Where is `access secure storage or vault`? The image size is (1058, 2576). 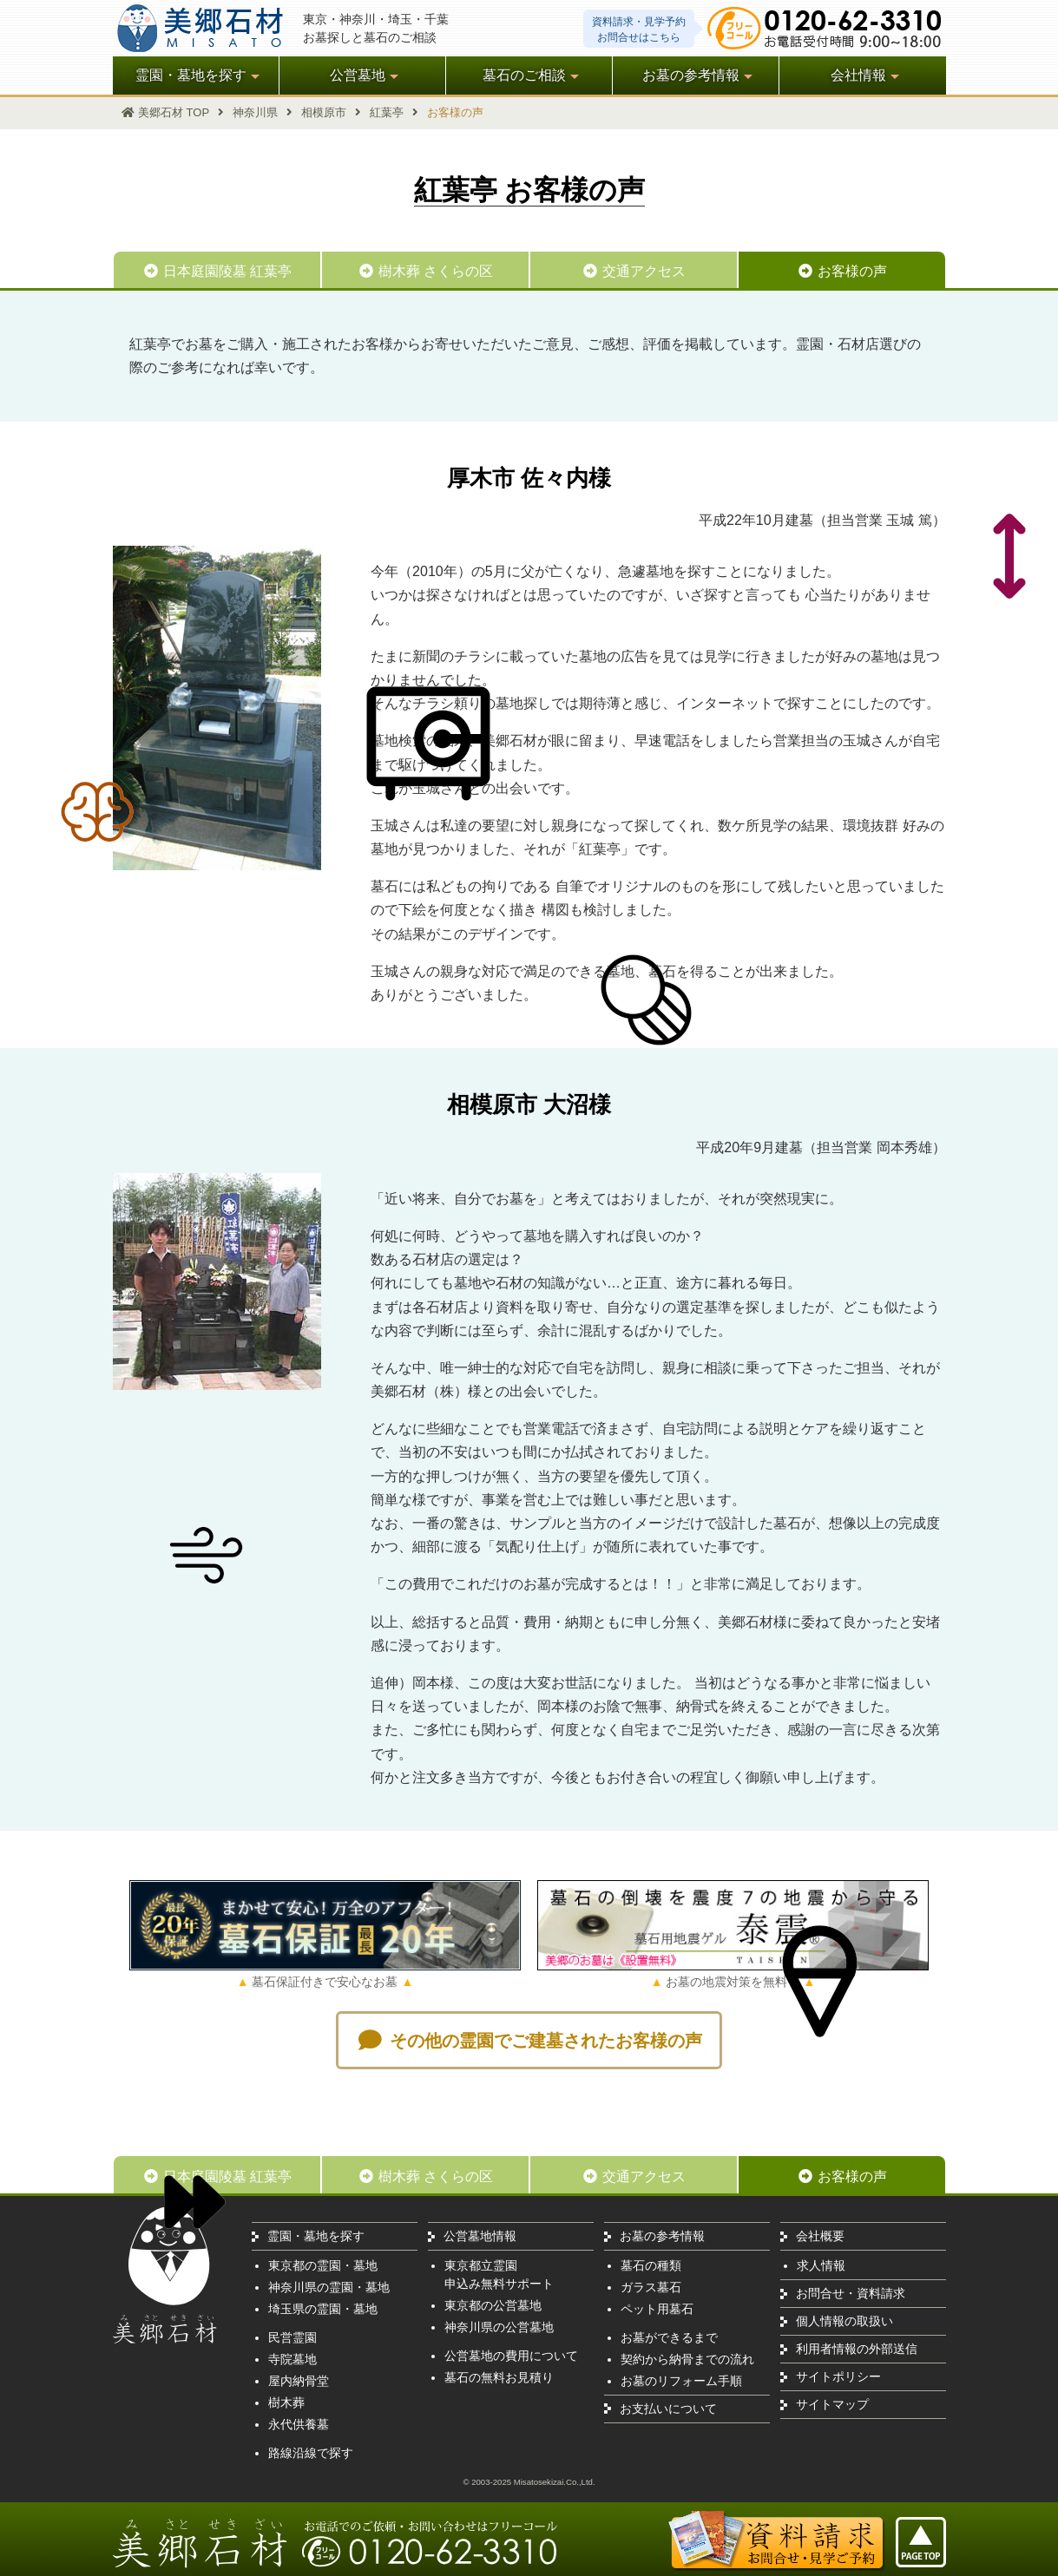
access secure storage or vault is located at coordinates (428, 738).